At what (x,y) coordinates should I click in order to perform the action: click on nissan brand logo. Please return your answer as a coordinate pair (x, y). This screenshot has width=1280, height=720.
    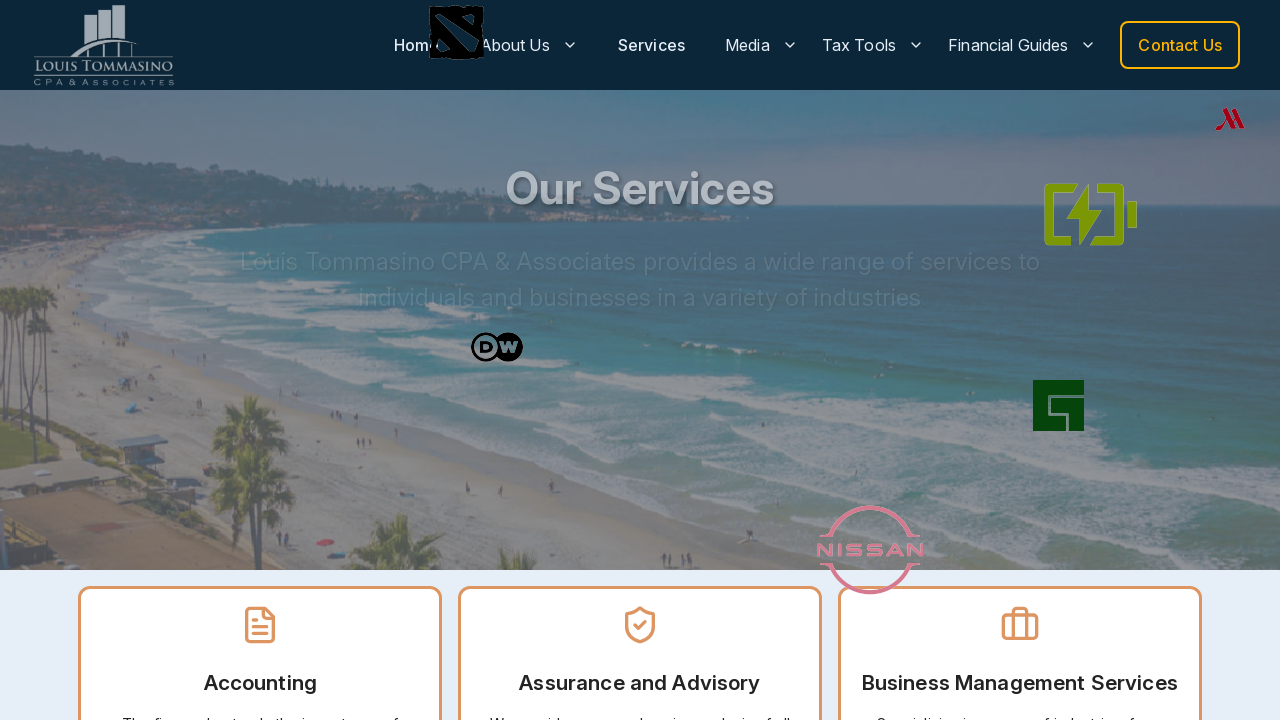
    Looking at the image, I should click on (870, 550).